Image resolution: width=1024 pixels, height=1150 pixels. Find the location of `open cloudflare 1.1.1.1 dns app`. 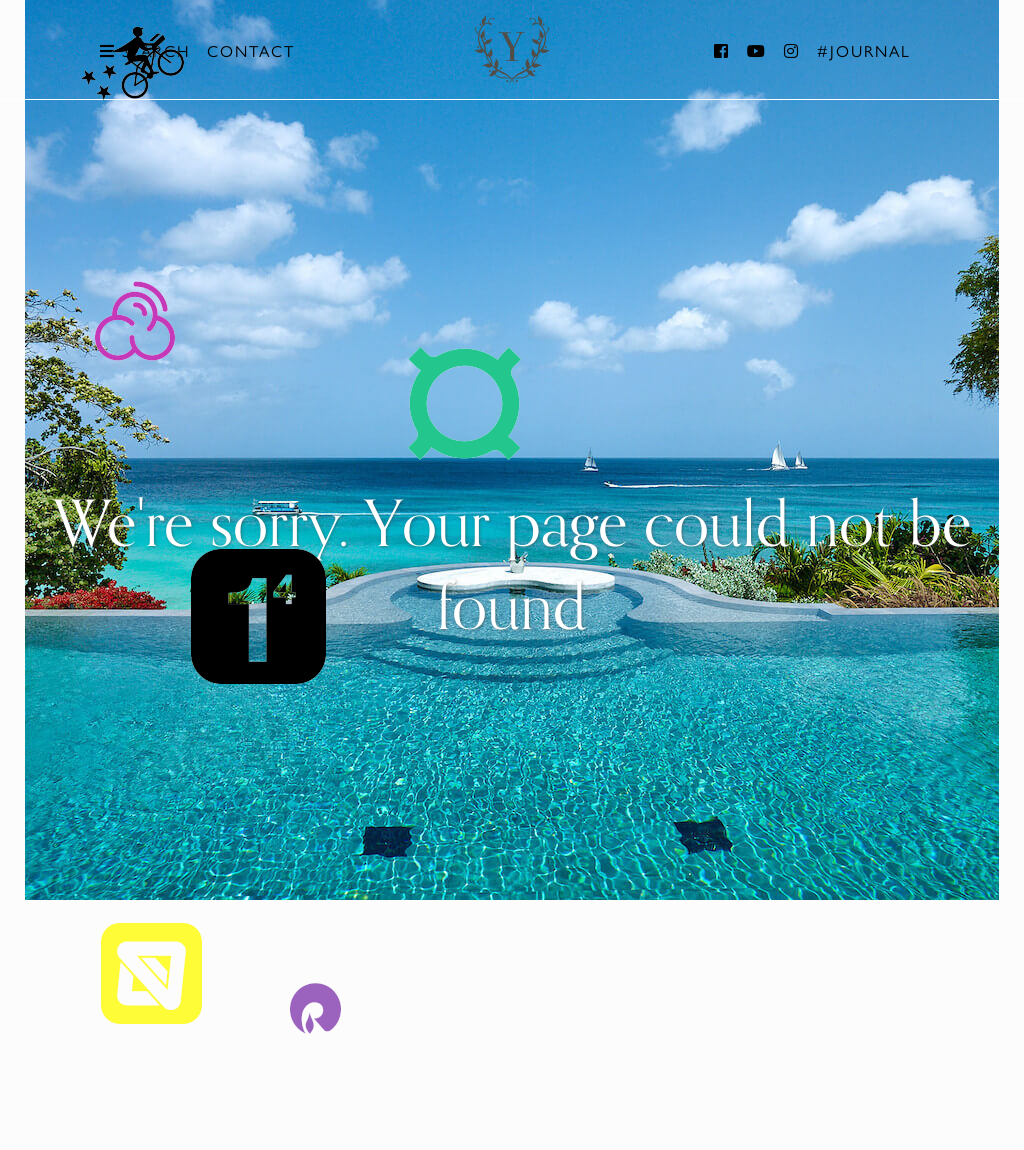

open cloudflare 1.1.1.1 dns app is located at coordinates (258, 616).